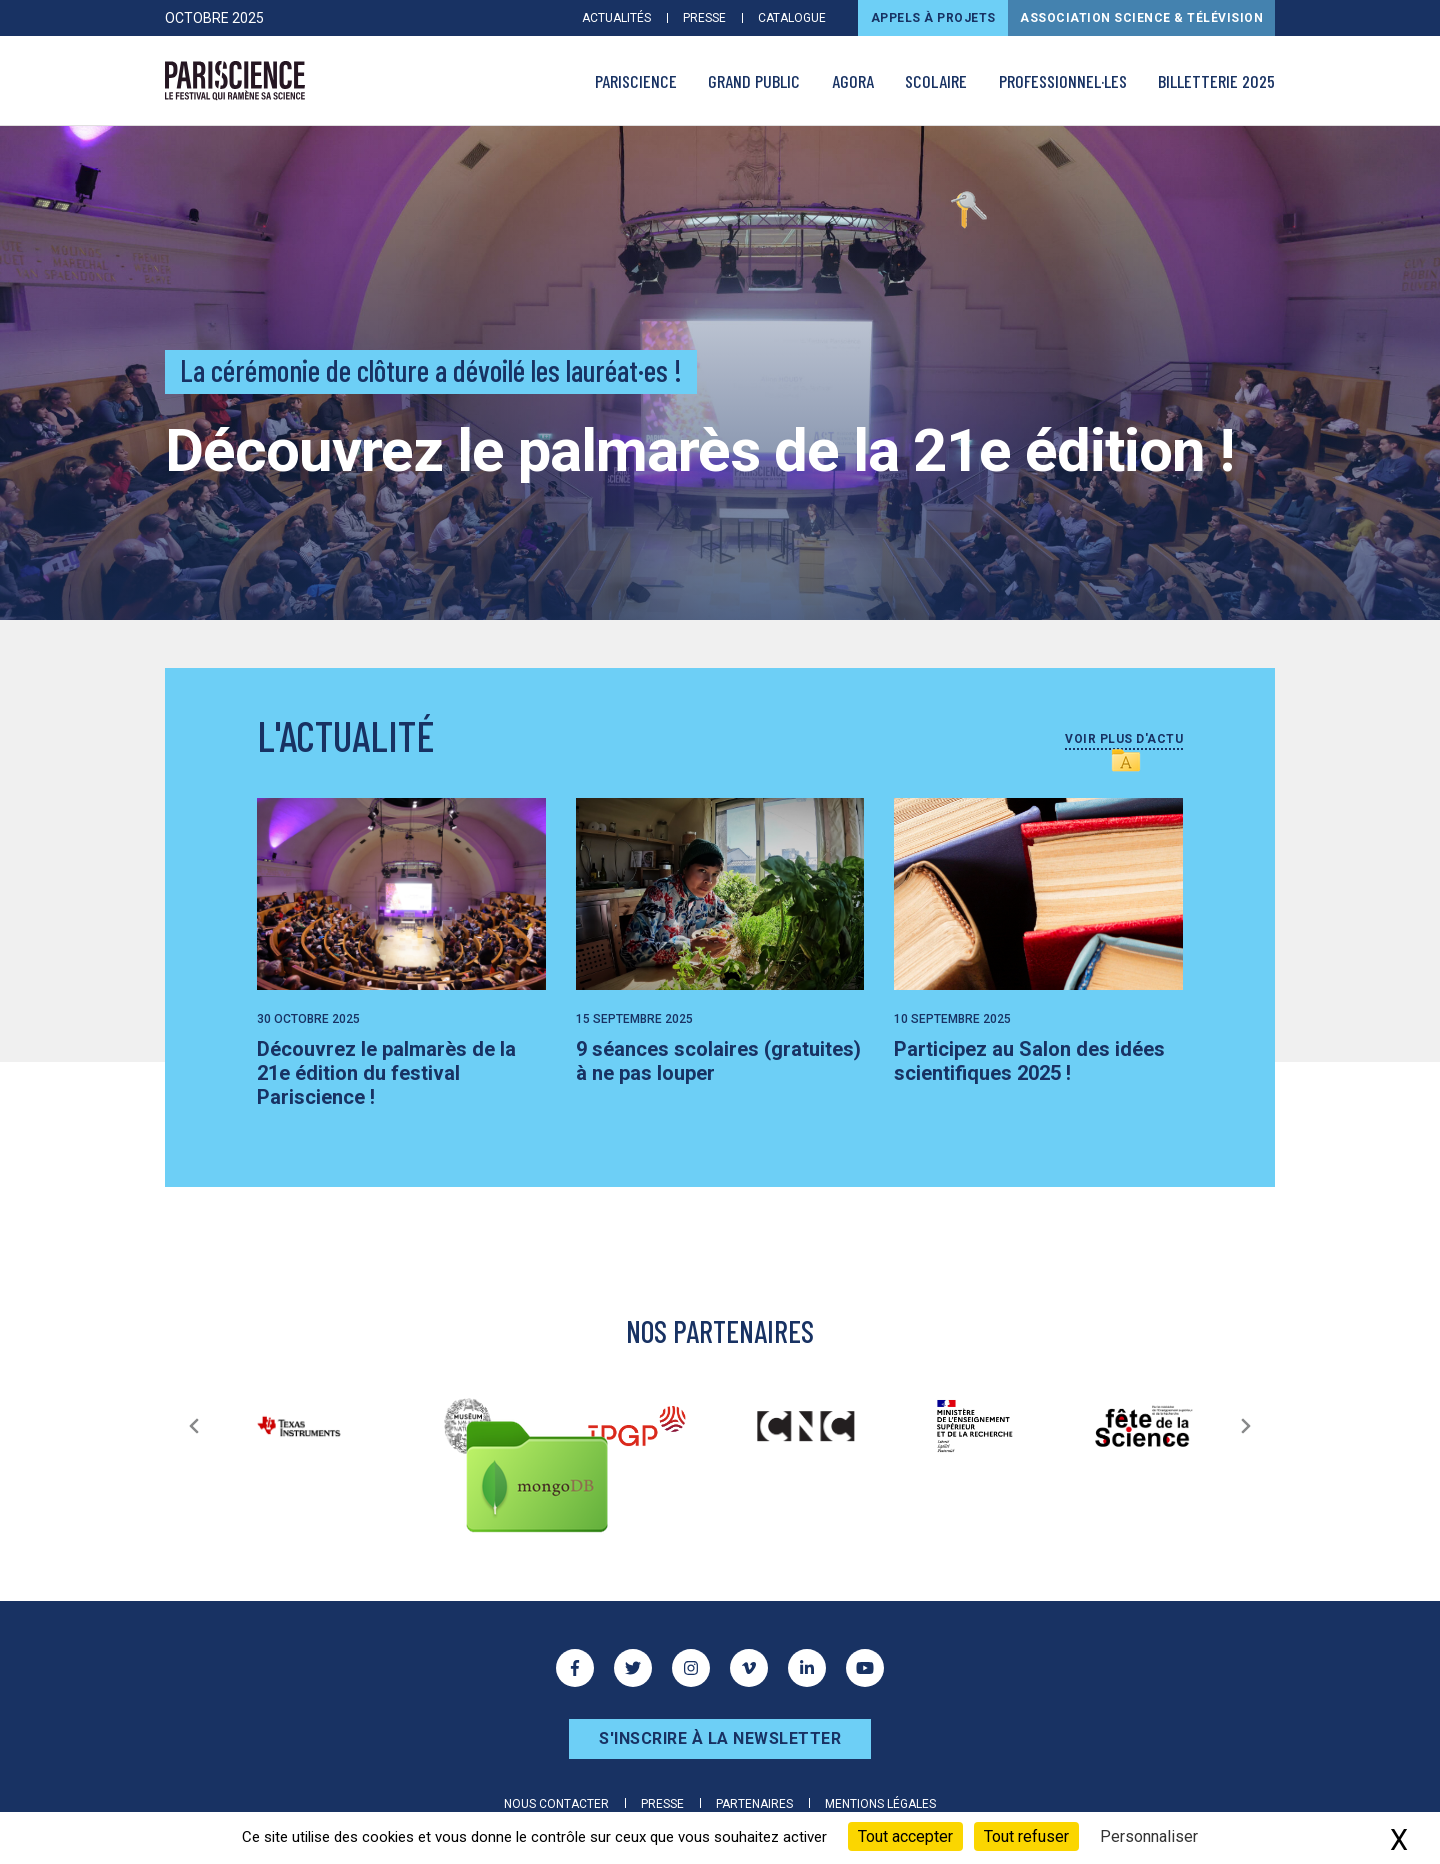 This screenshot has height=1864, width=1440. Describe the element at coordinates (536, 1480) in the screenshot. I see `open folder containing MongoDB database files` at that location.